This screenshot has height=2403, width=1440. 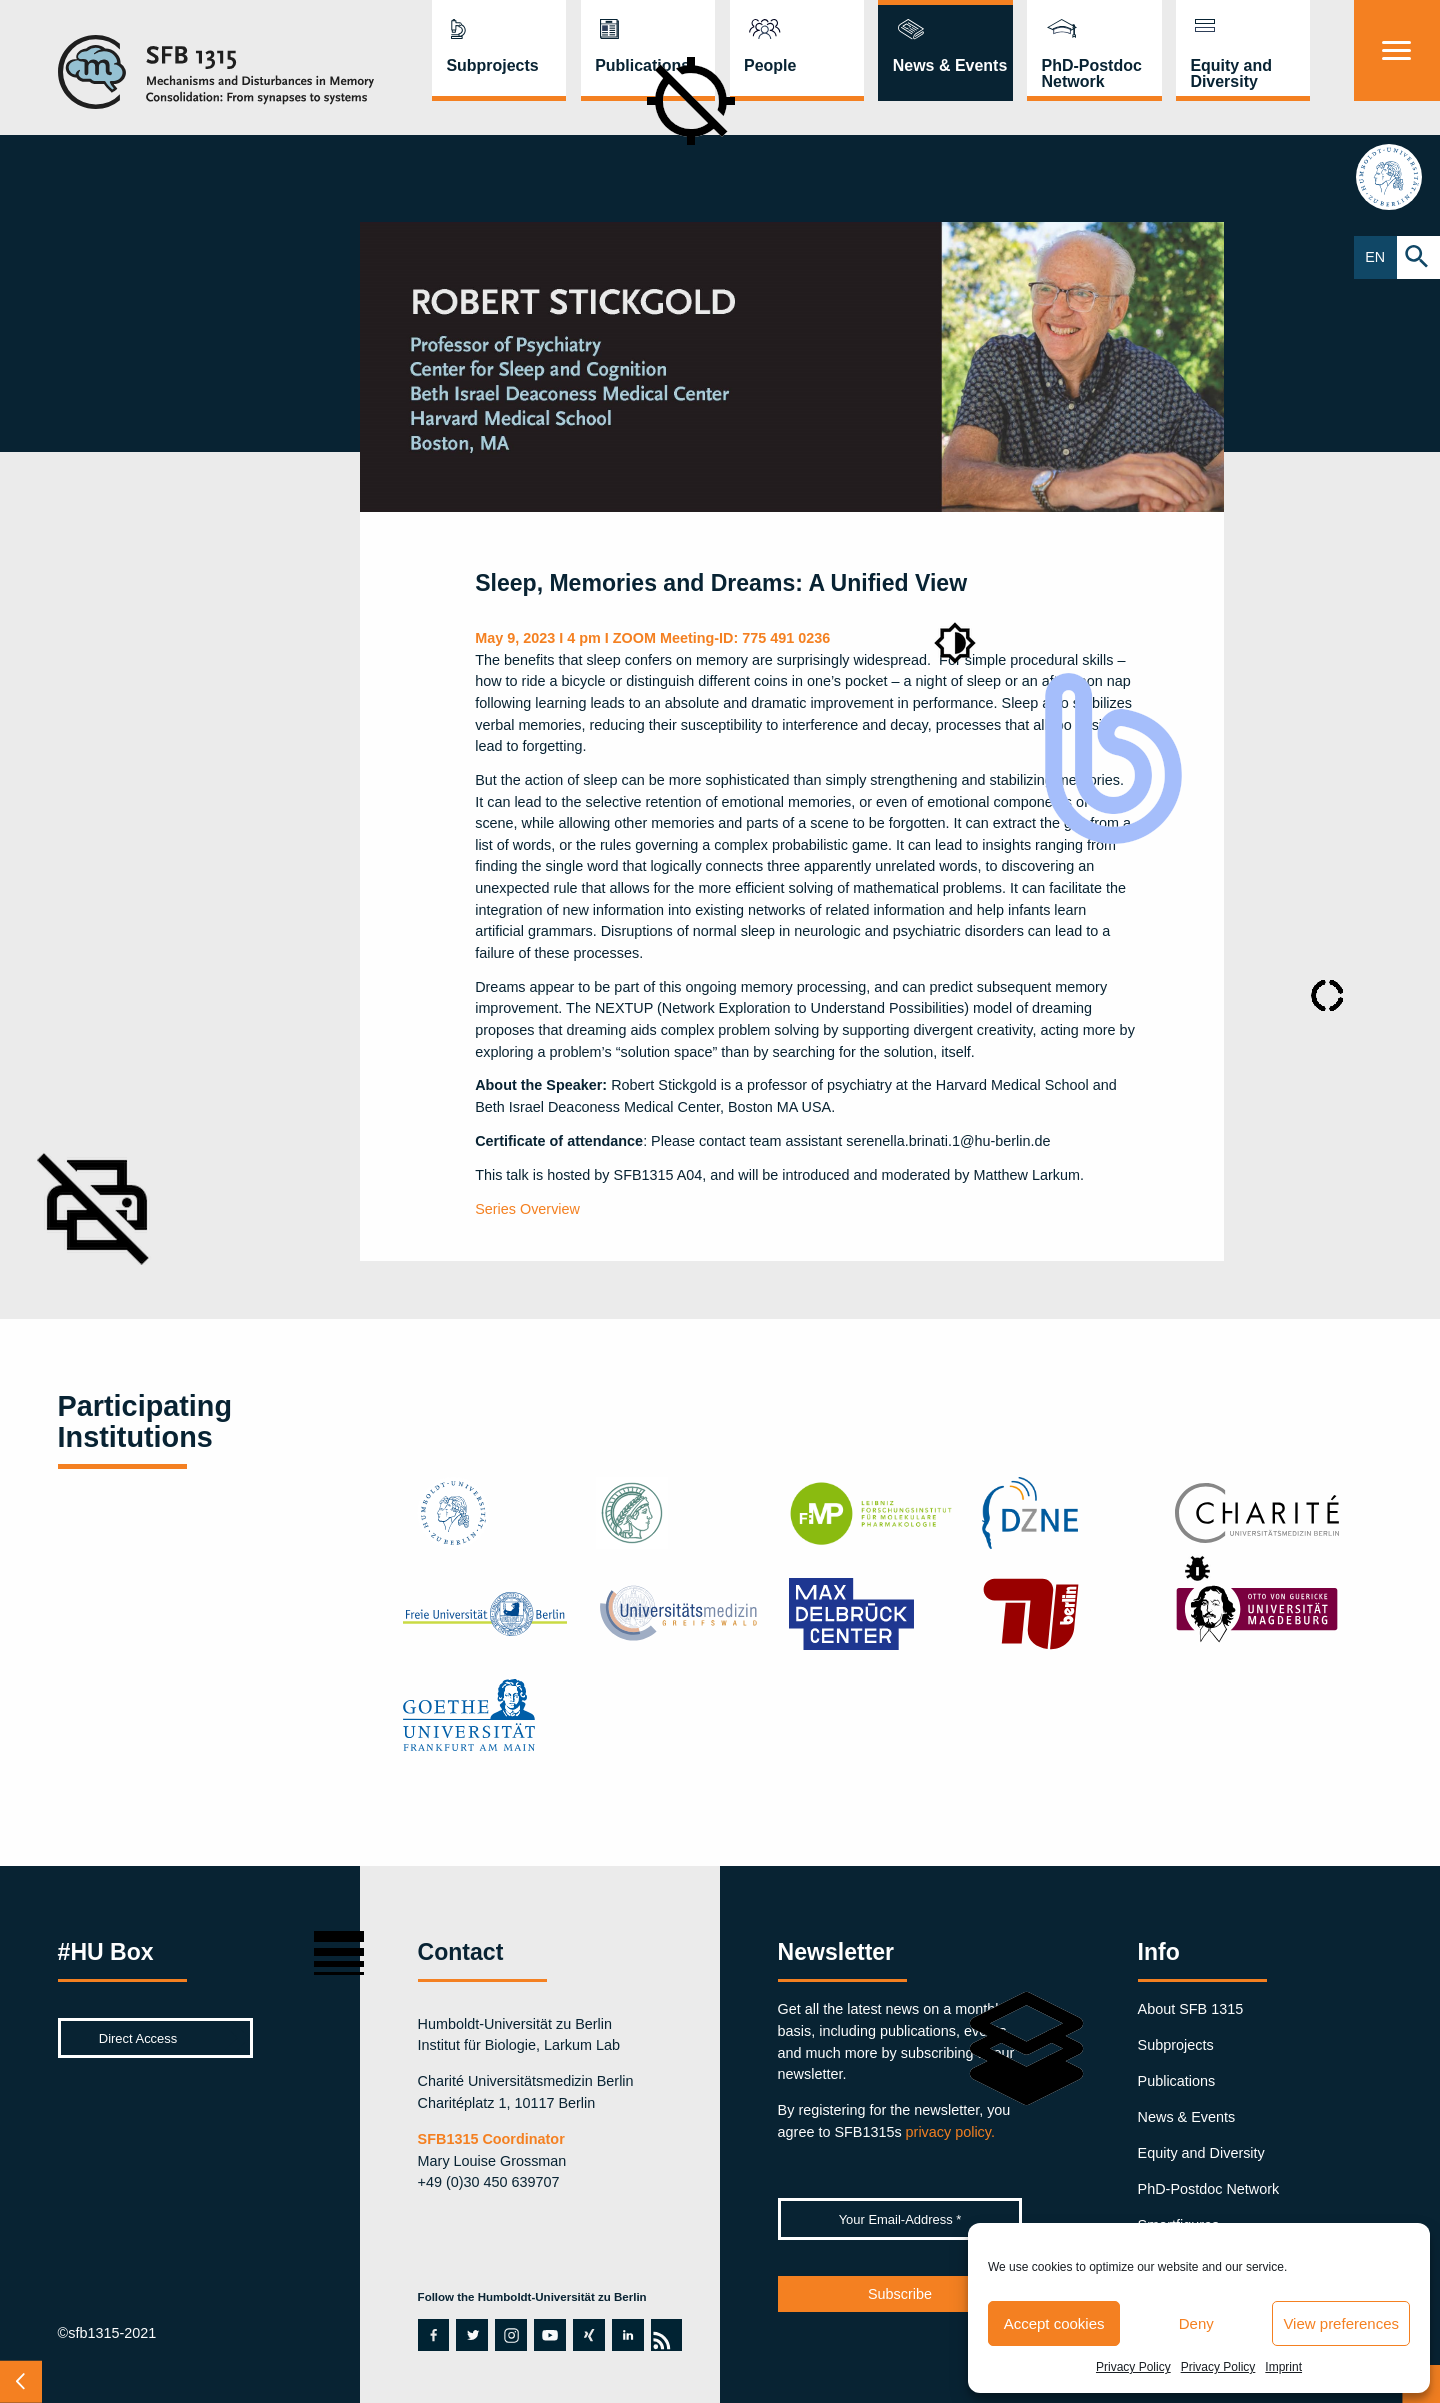 I want to click on bebo social network logo, so click(x=1113, y=758).